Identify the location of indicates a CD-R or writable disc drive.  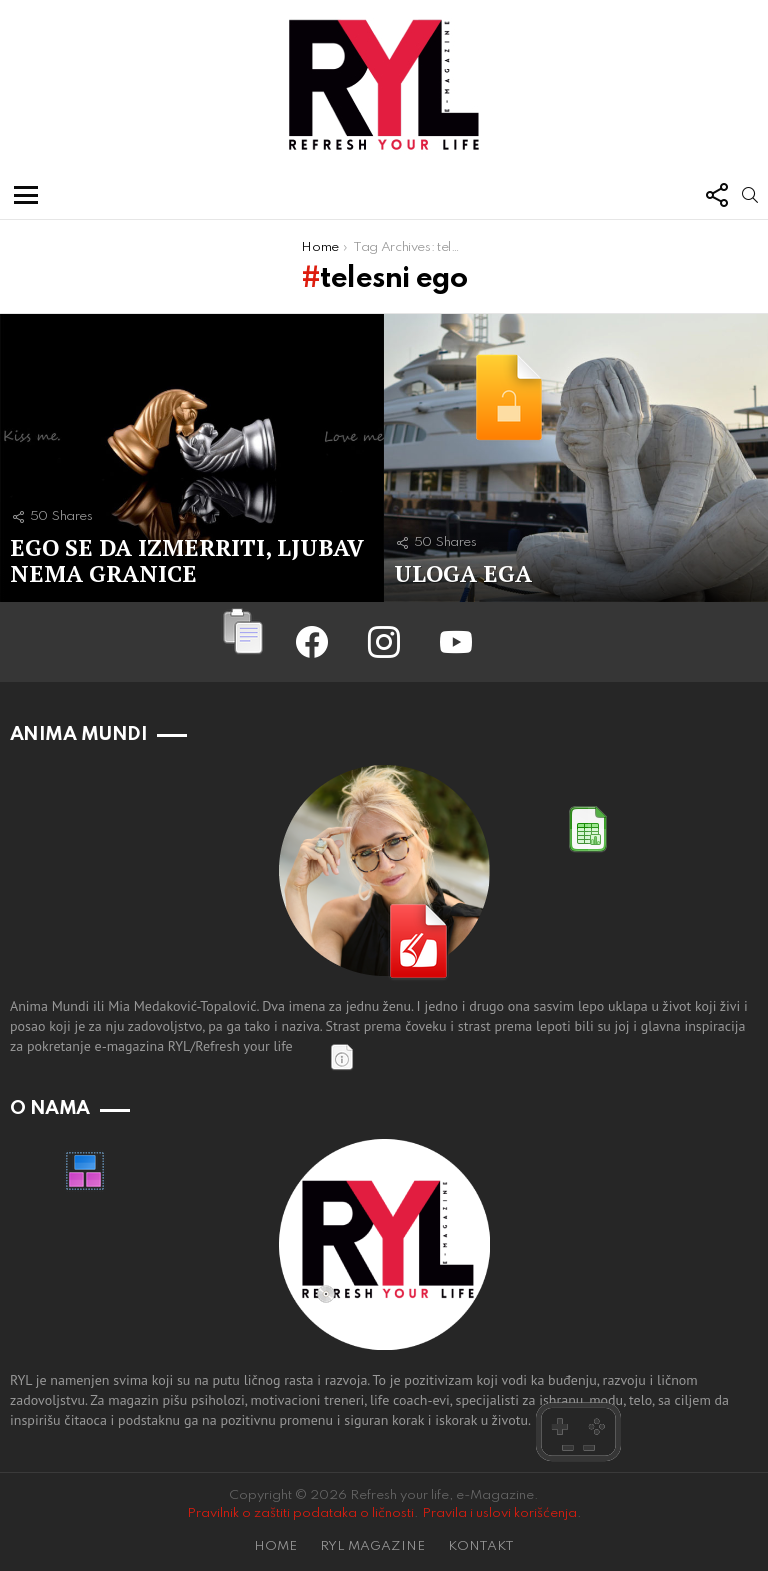
(326, 1294).